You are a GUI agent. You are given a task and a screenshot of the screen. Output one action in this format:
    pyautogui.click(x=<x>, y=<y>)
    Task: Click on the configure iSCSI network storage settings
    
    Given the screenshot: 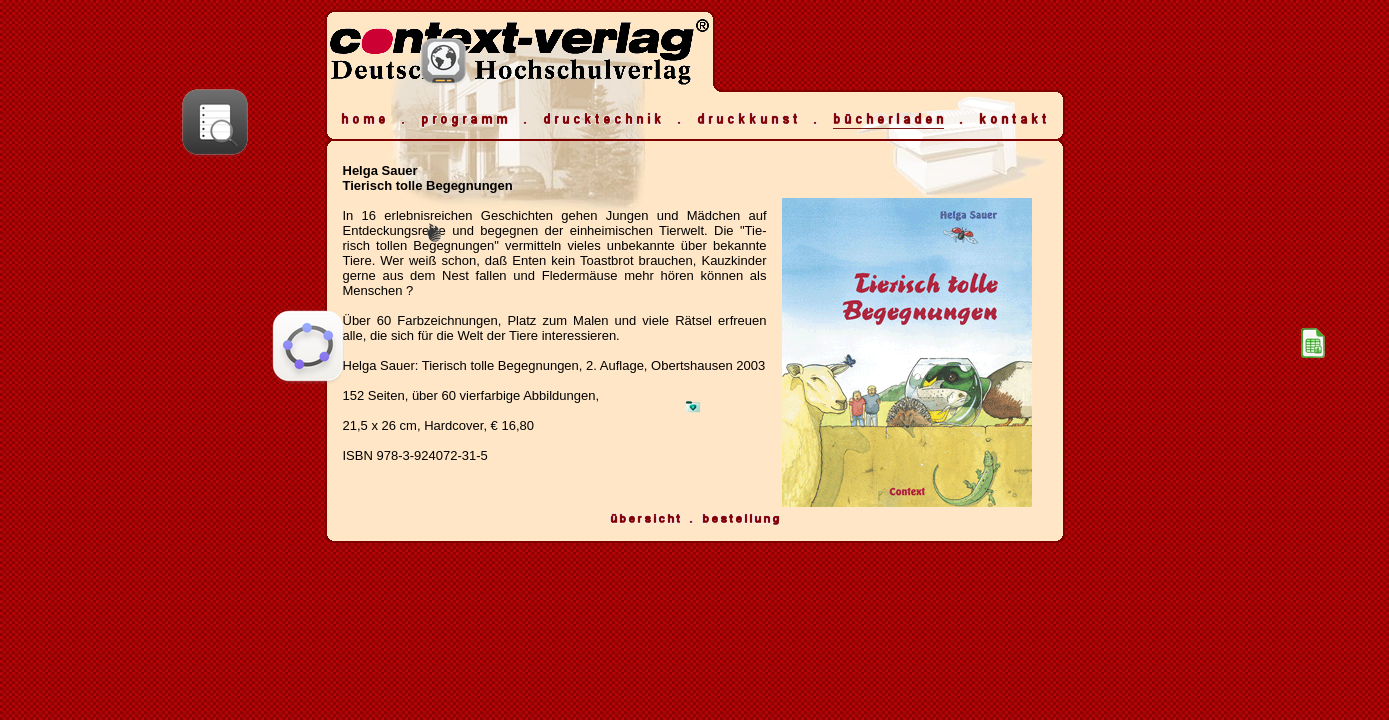 What is the action you would take?
    pyautogui.click(x=443, y=61)
    